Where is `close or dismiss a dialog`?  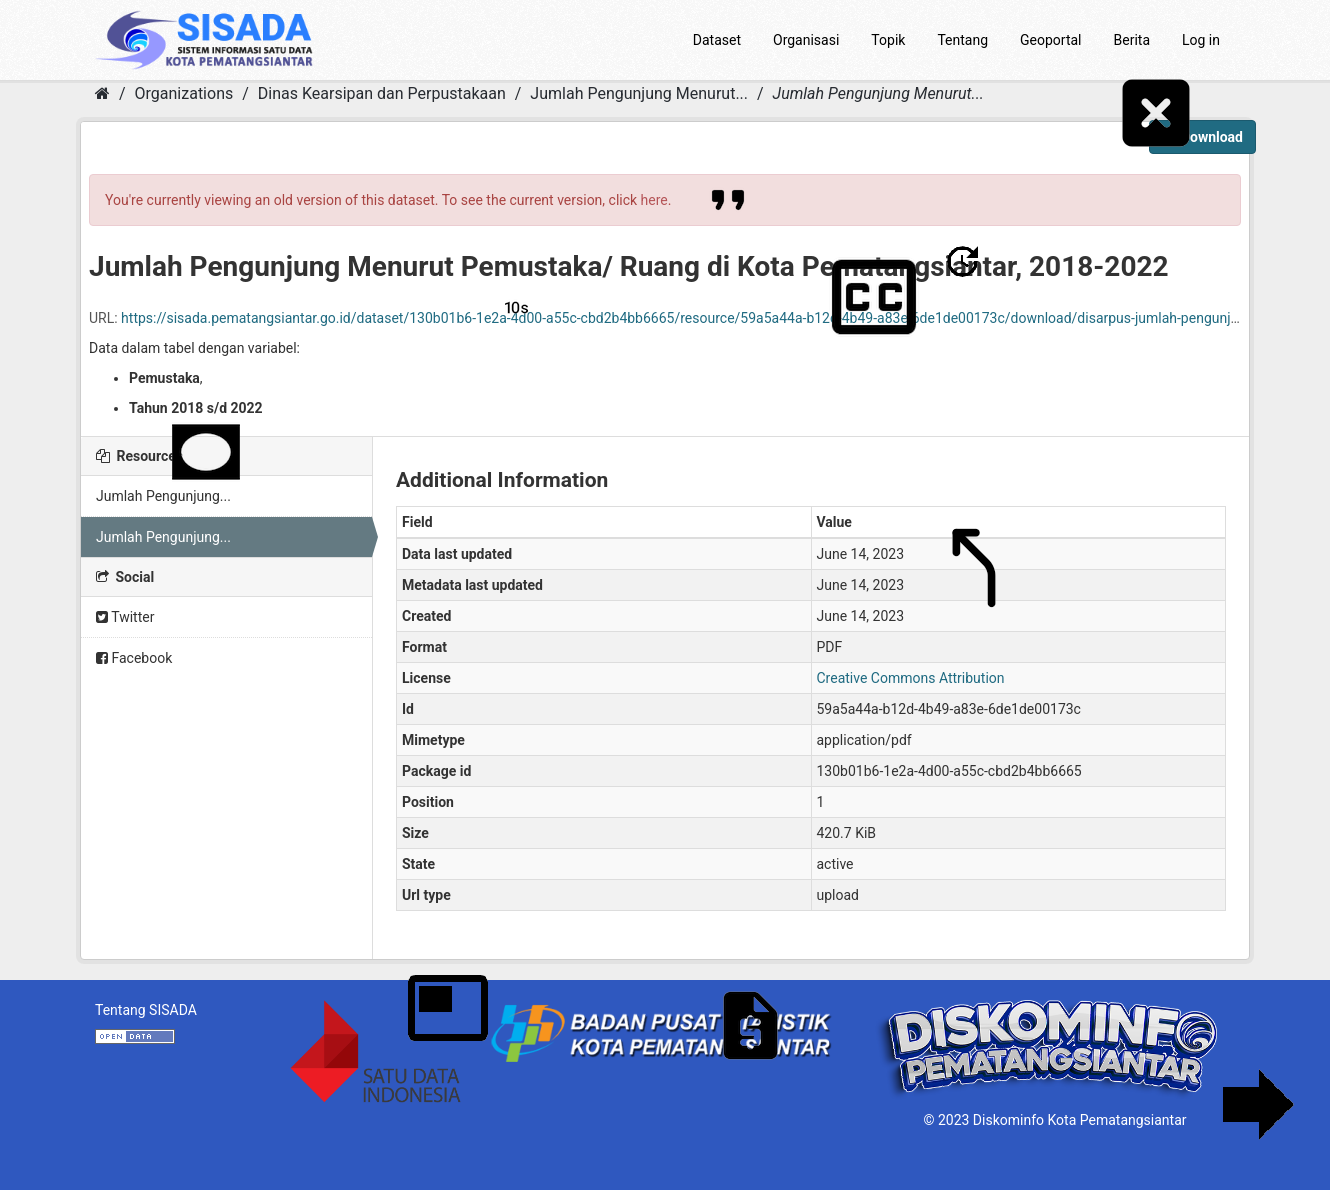 close or dismiss a dialog is located at coordinates (1156, 113).